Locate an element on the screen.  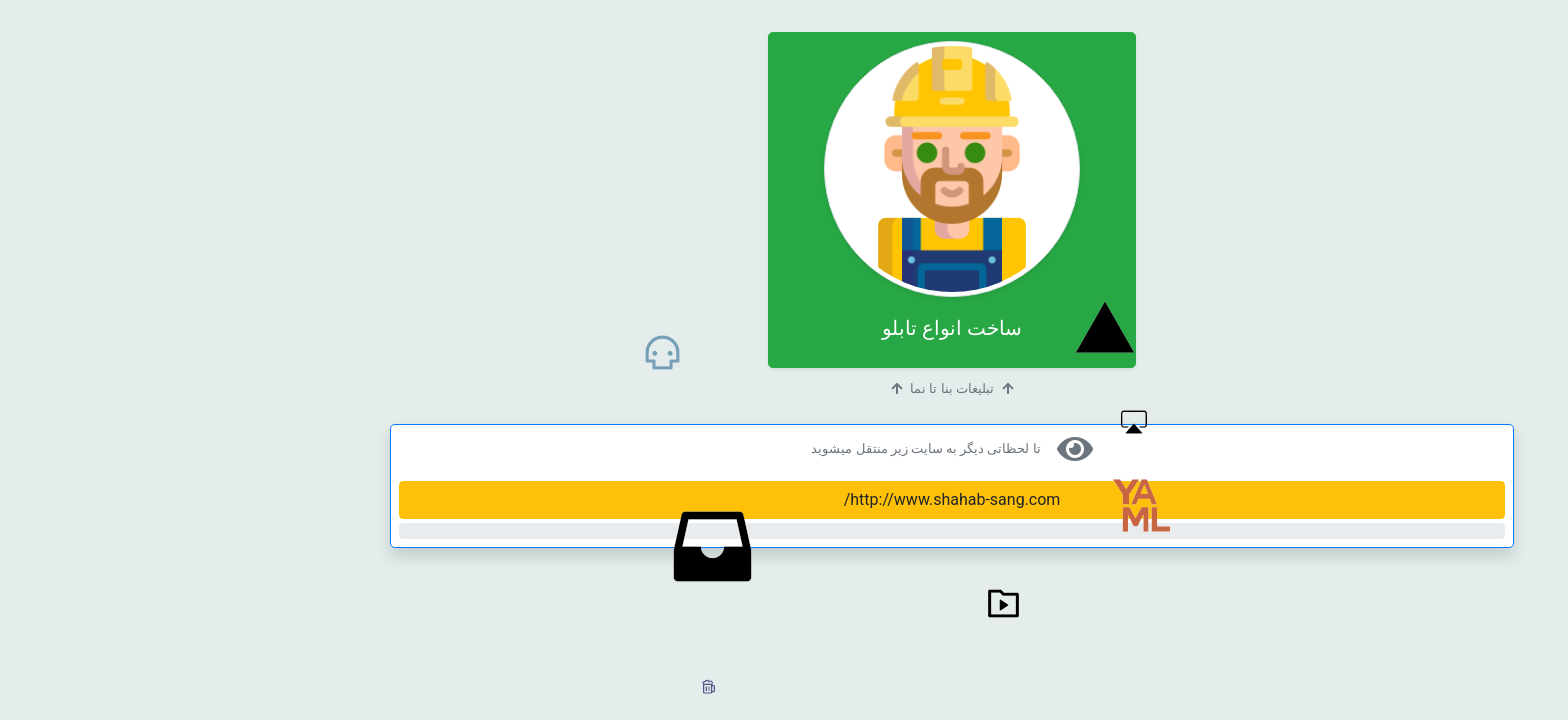
browse nearby bars or pubs is located at coordinates (709, 687).